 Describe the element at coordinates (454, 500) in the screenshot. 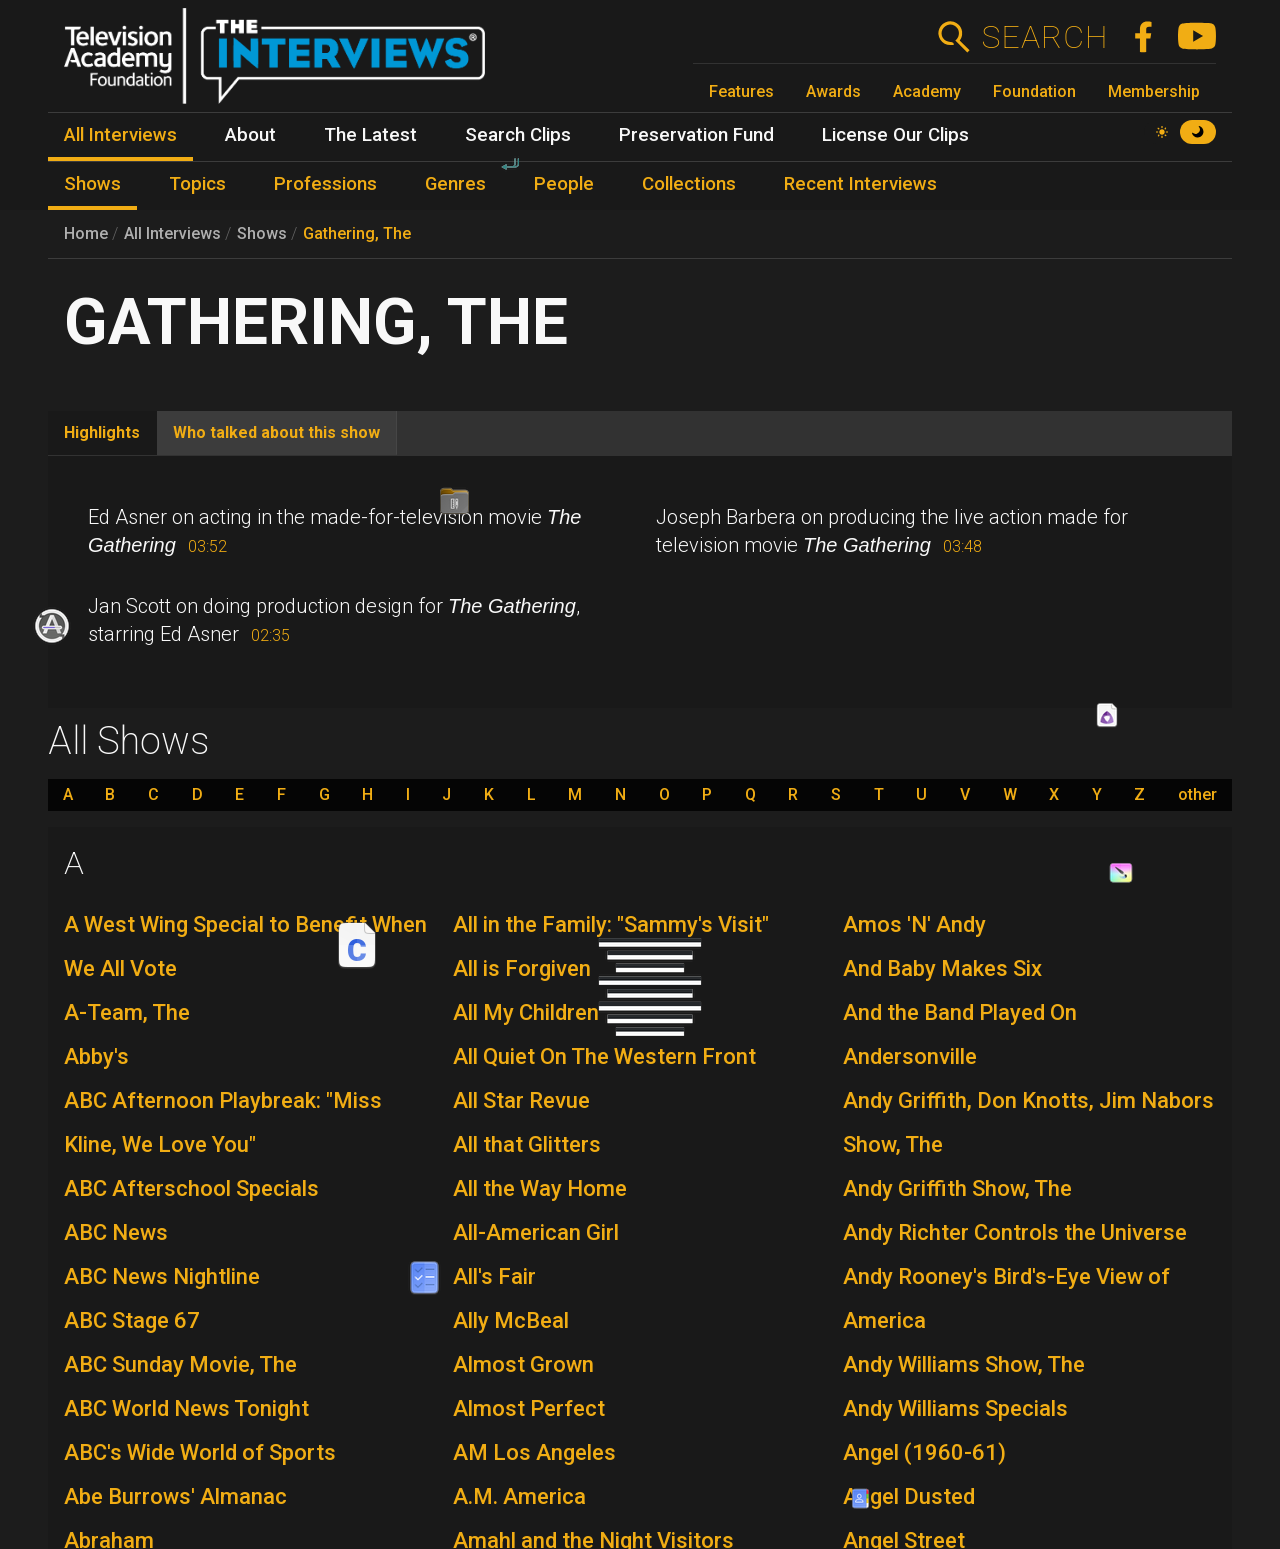

I see `open templates folder` at that location.